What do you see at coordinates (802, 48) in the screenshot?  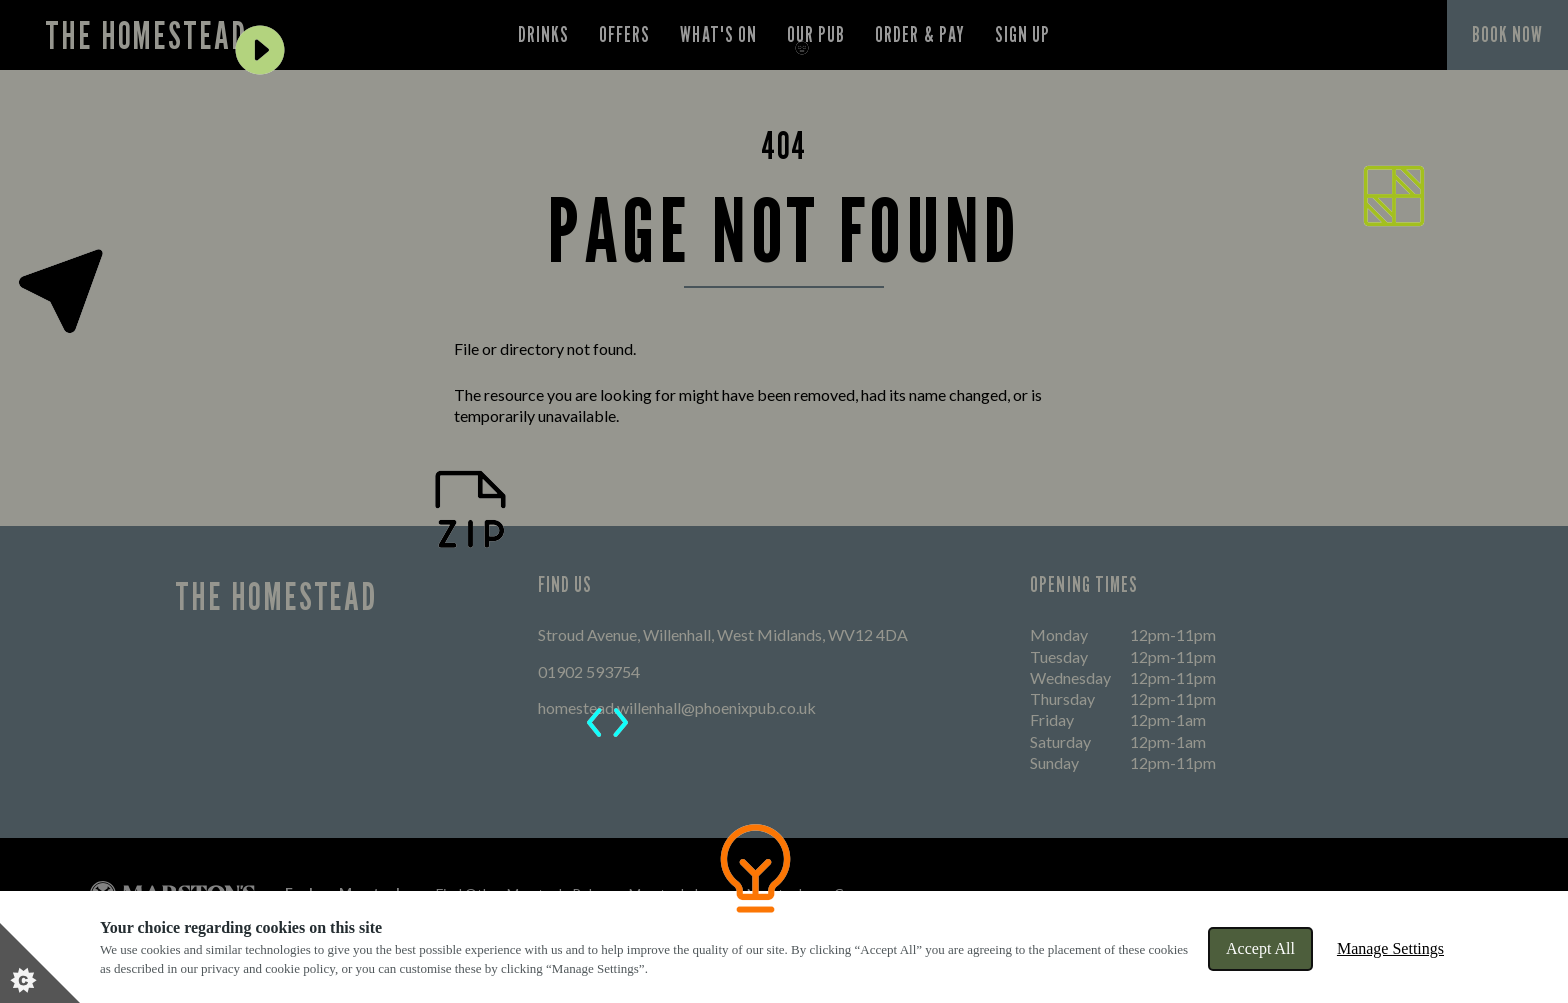 I see `express annoyance or disinterest in a reaction` at bounding box center [802, 48].